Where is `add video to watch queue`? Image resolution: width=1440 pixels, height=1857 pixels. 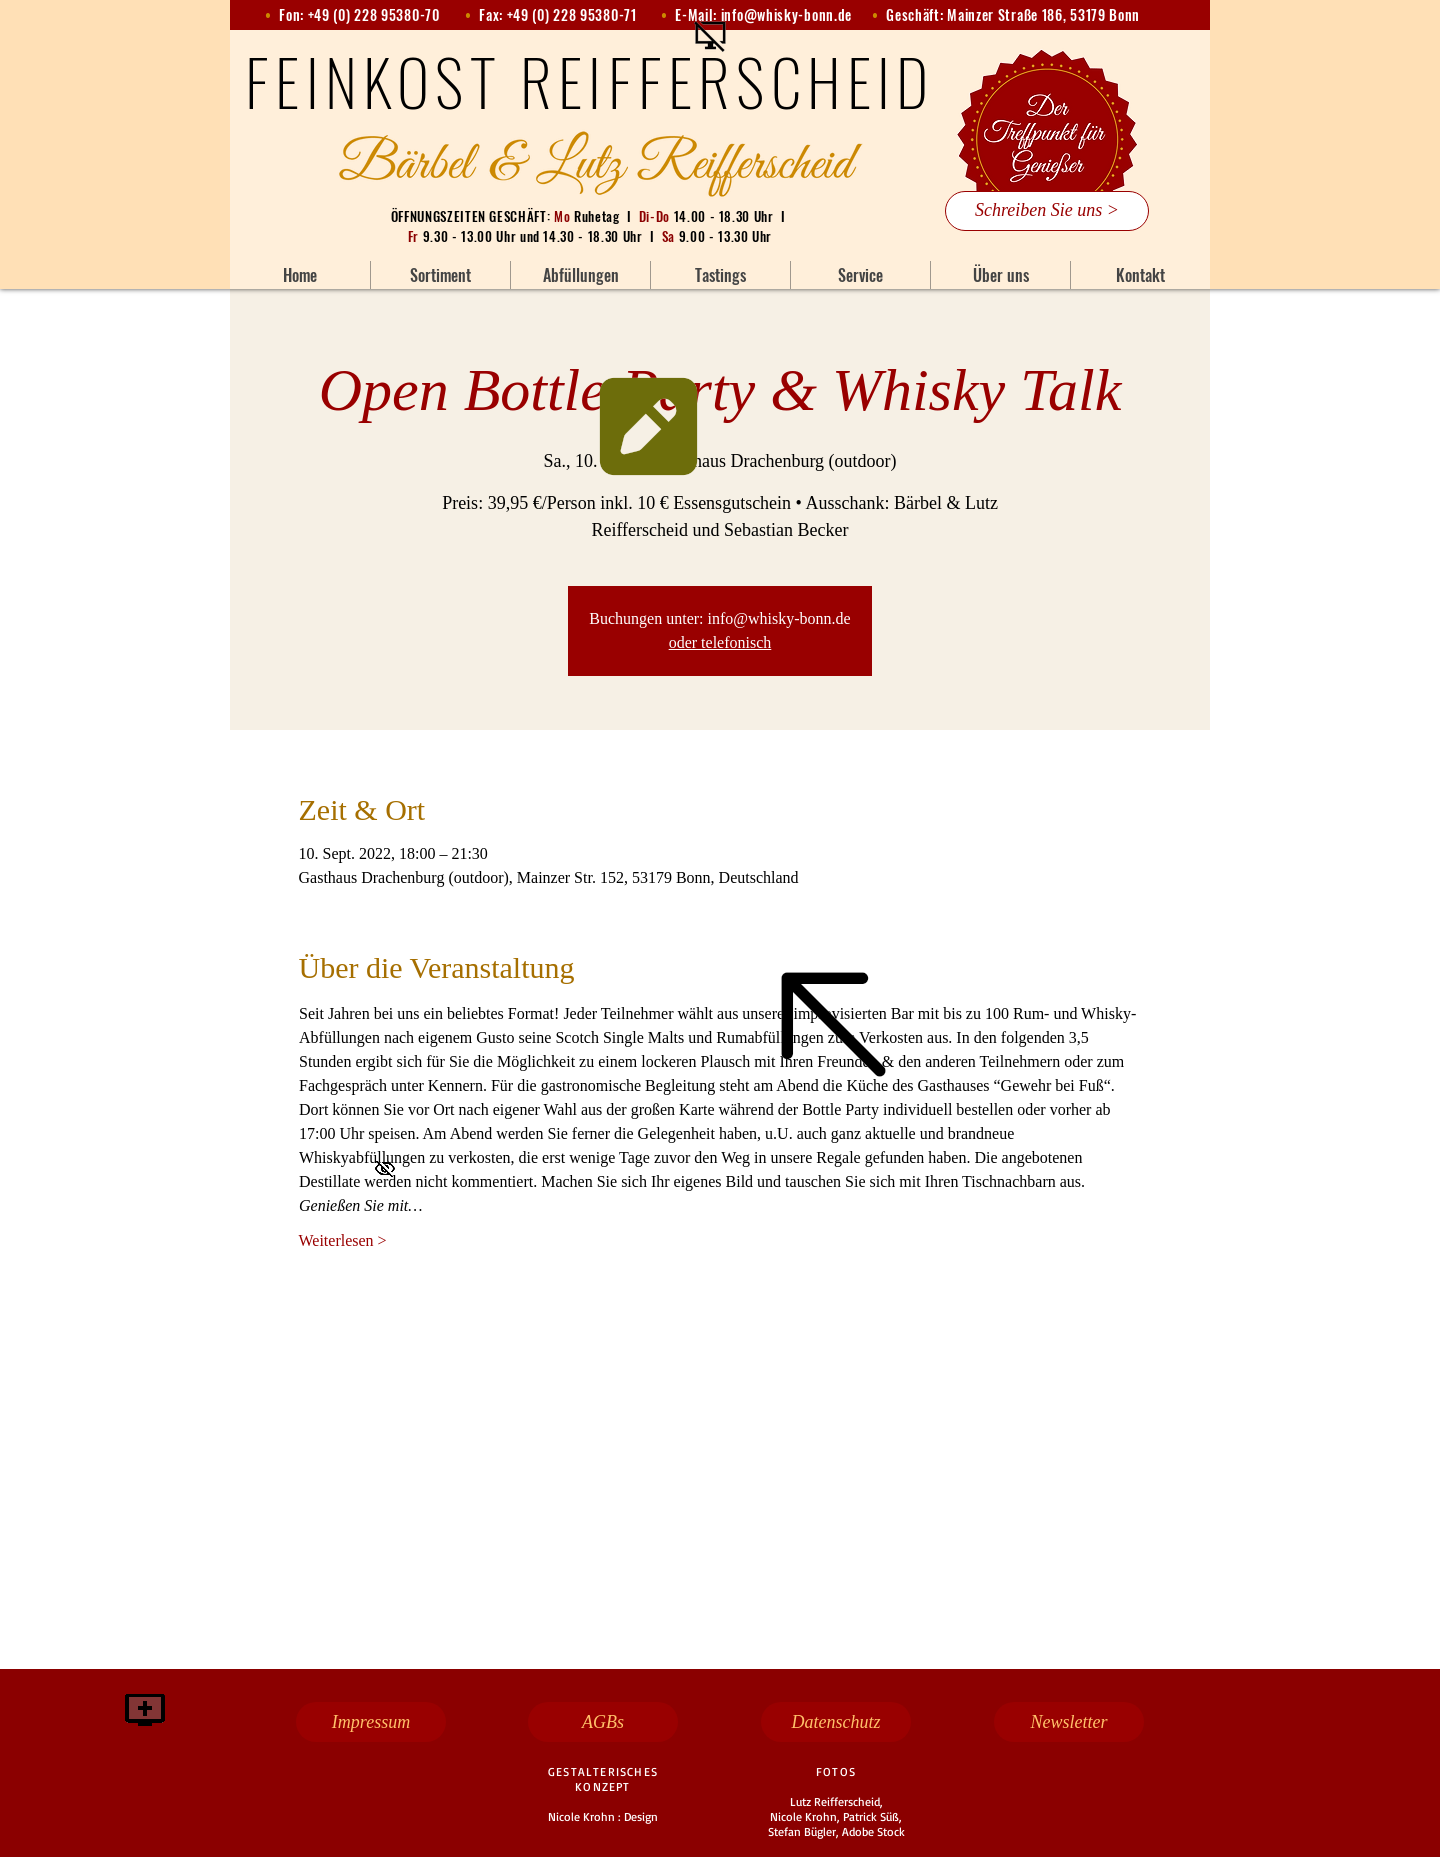
add video to watch queue is located at coordinates (145, 1710).